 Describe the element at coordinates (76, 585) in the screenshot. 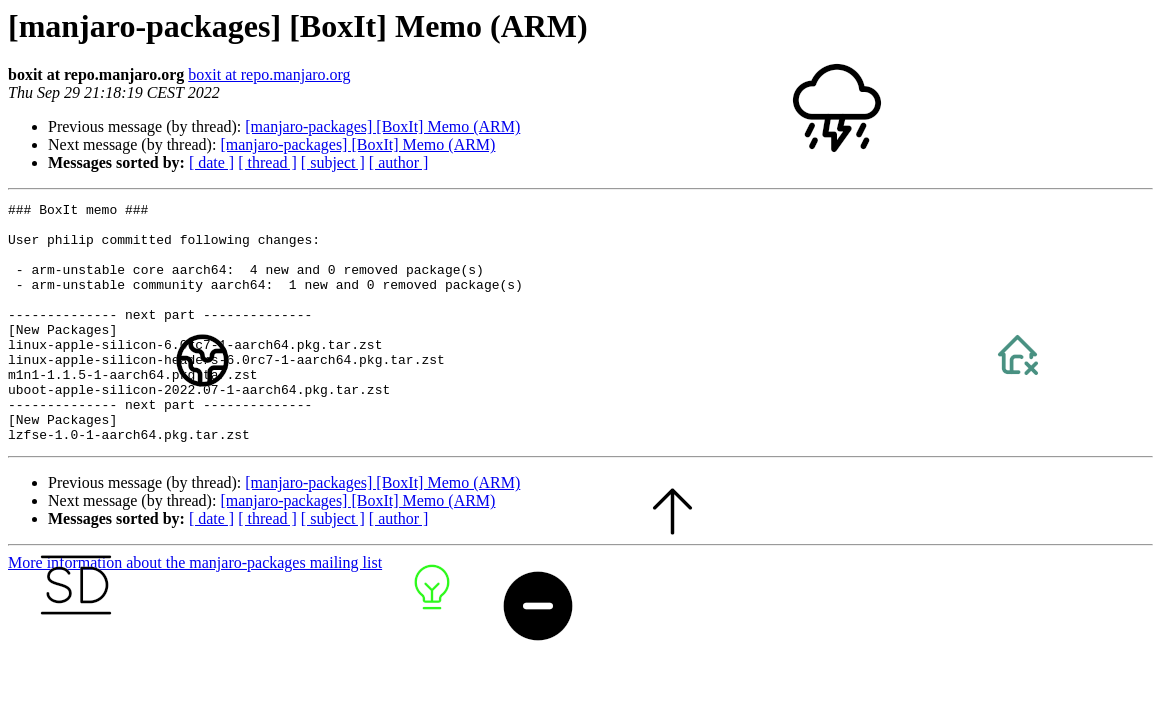

I see `indicates standard definition video quality` at that location.